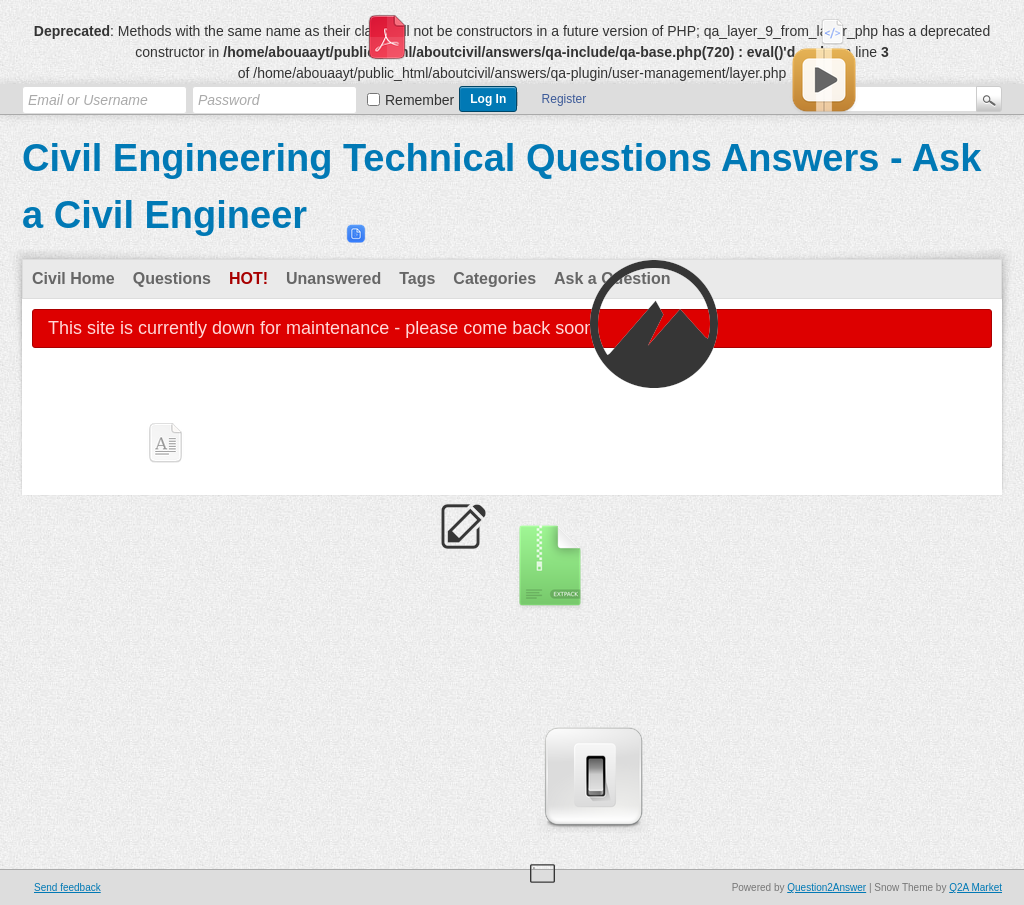  I want to click on virtualbox extension pack file, so click(550, 567).